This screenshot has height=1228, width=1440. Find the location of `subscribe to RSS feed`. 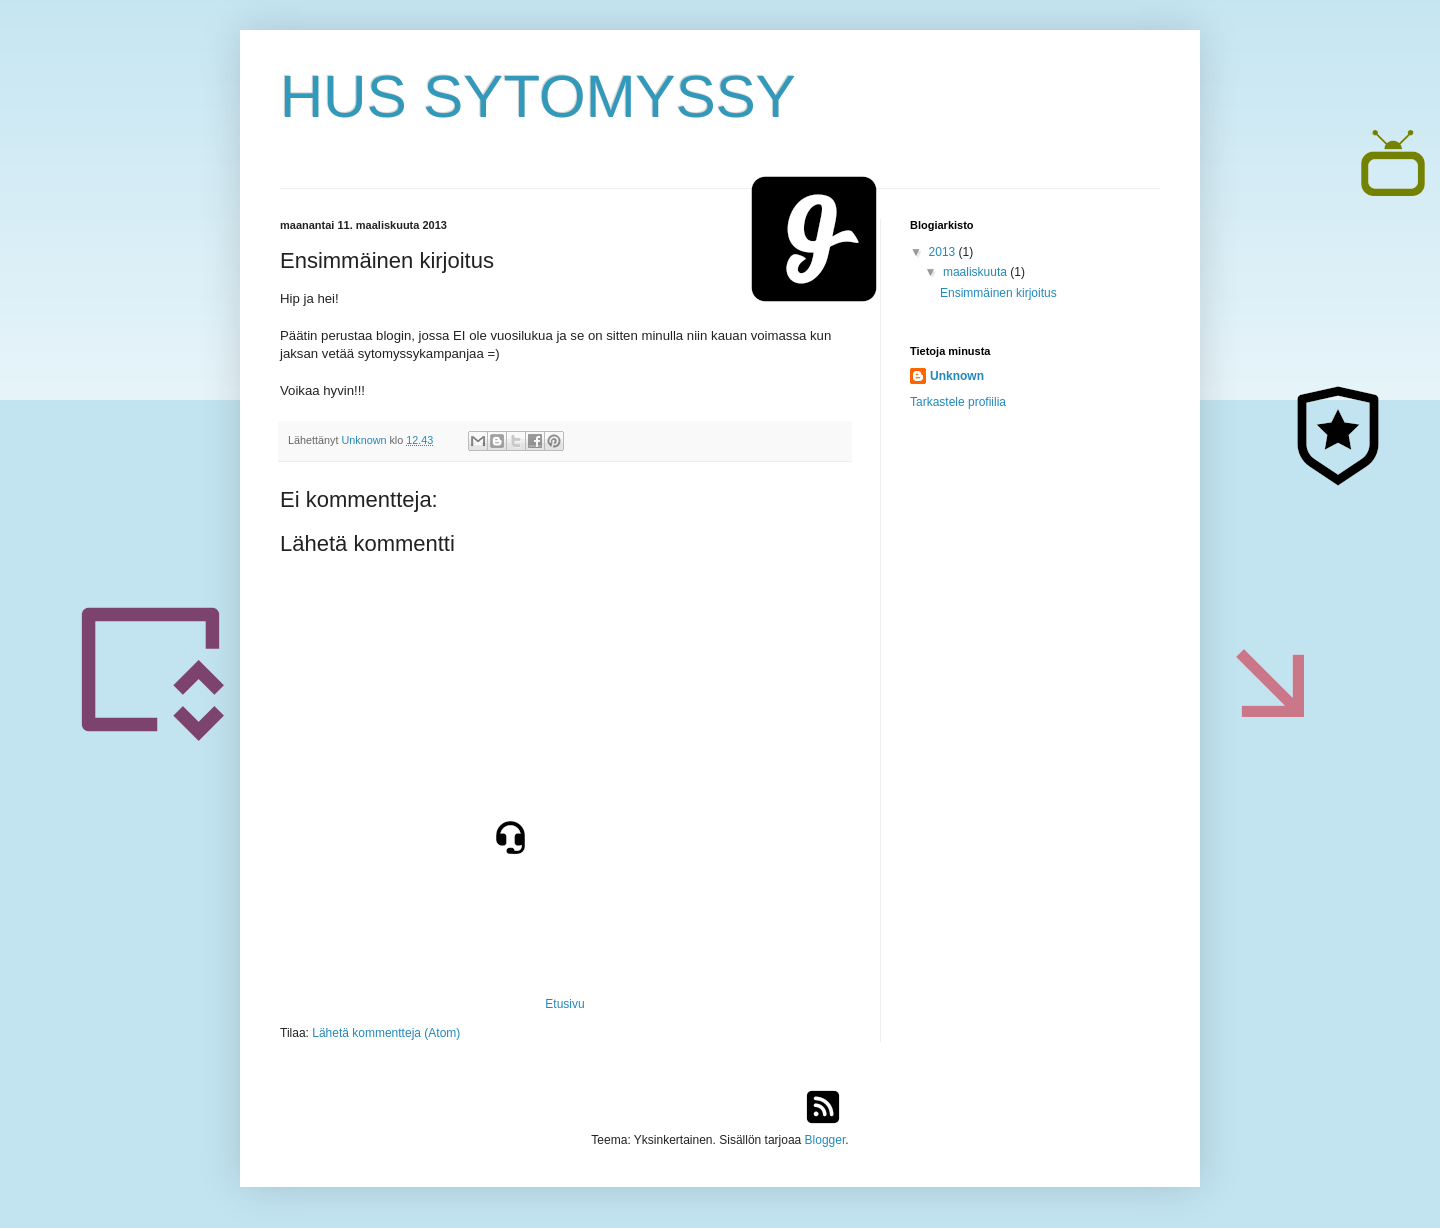

subscribe to RSS feed is located at coordinates (823, 1107).